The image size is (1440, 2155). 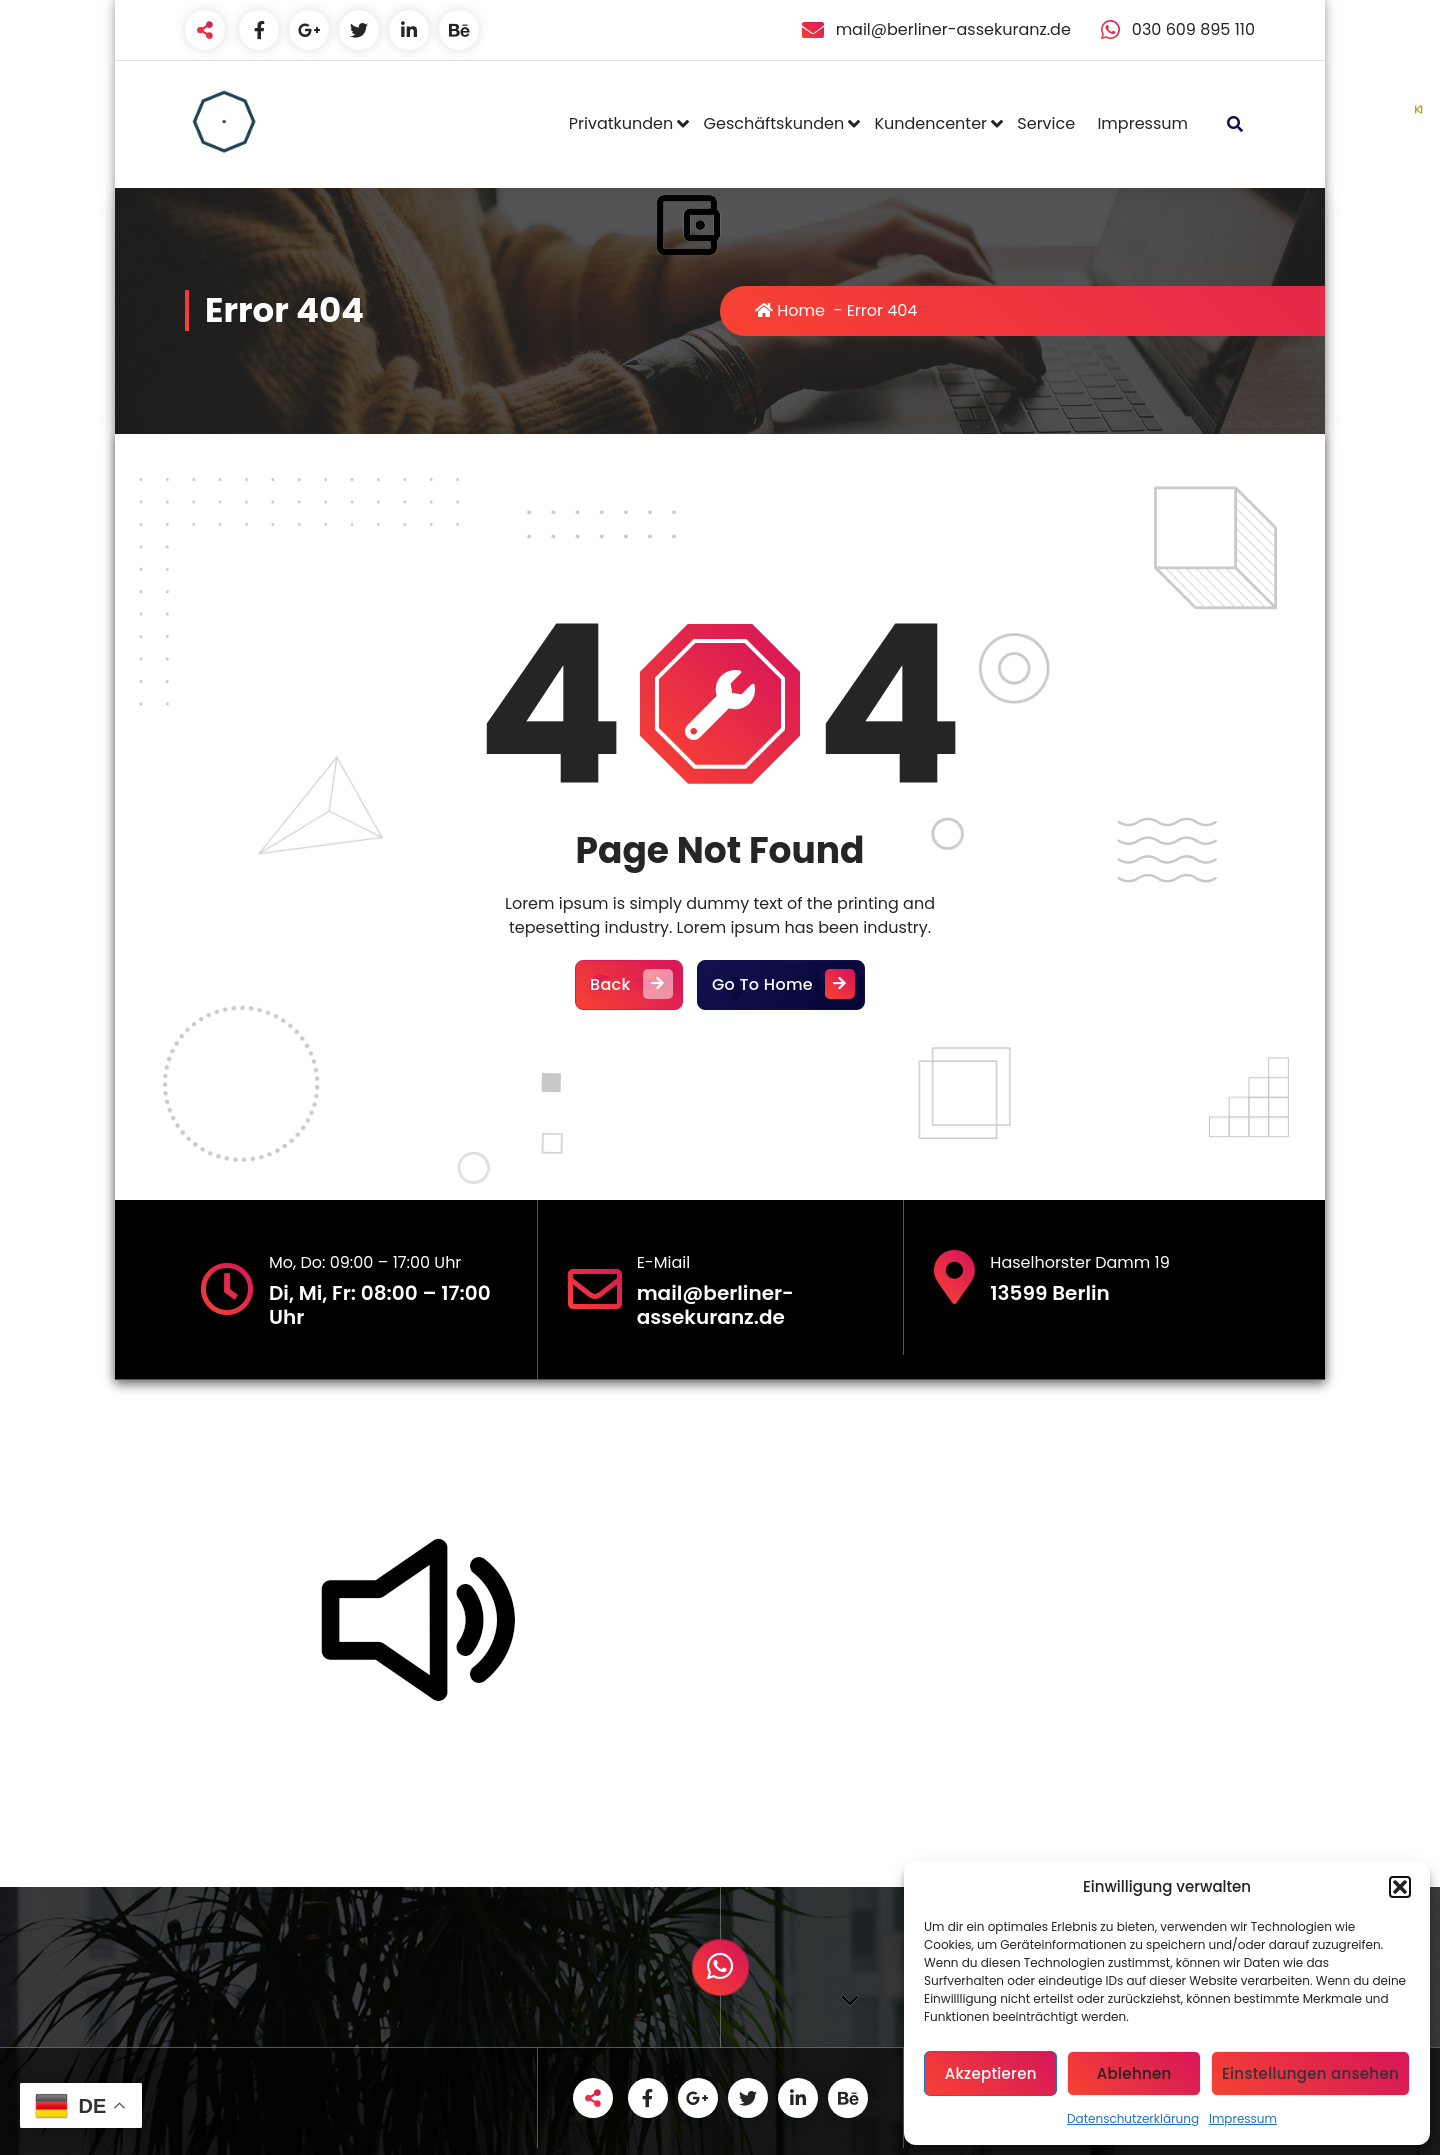 What do you see at coordinates (1418, 109) in the screenshot?
I see `skip to previous track` at bounding box center [1418, 109].